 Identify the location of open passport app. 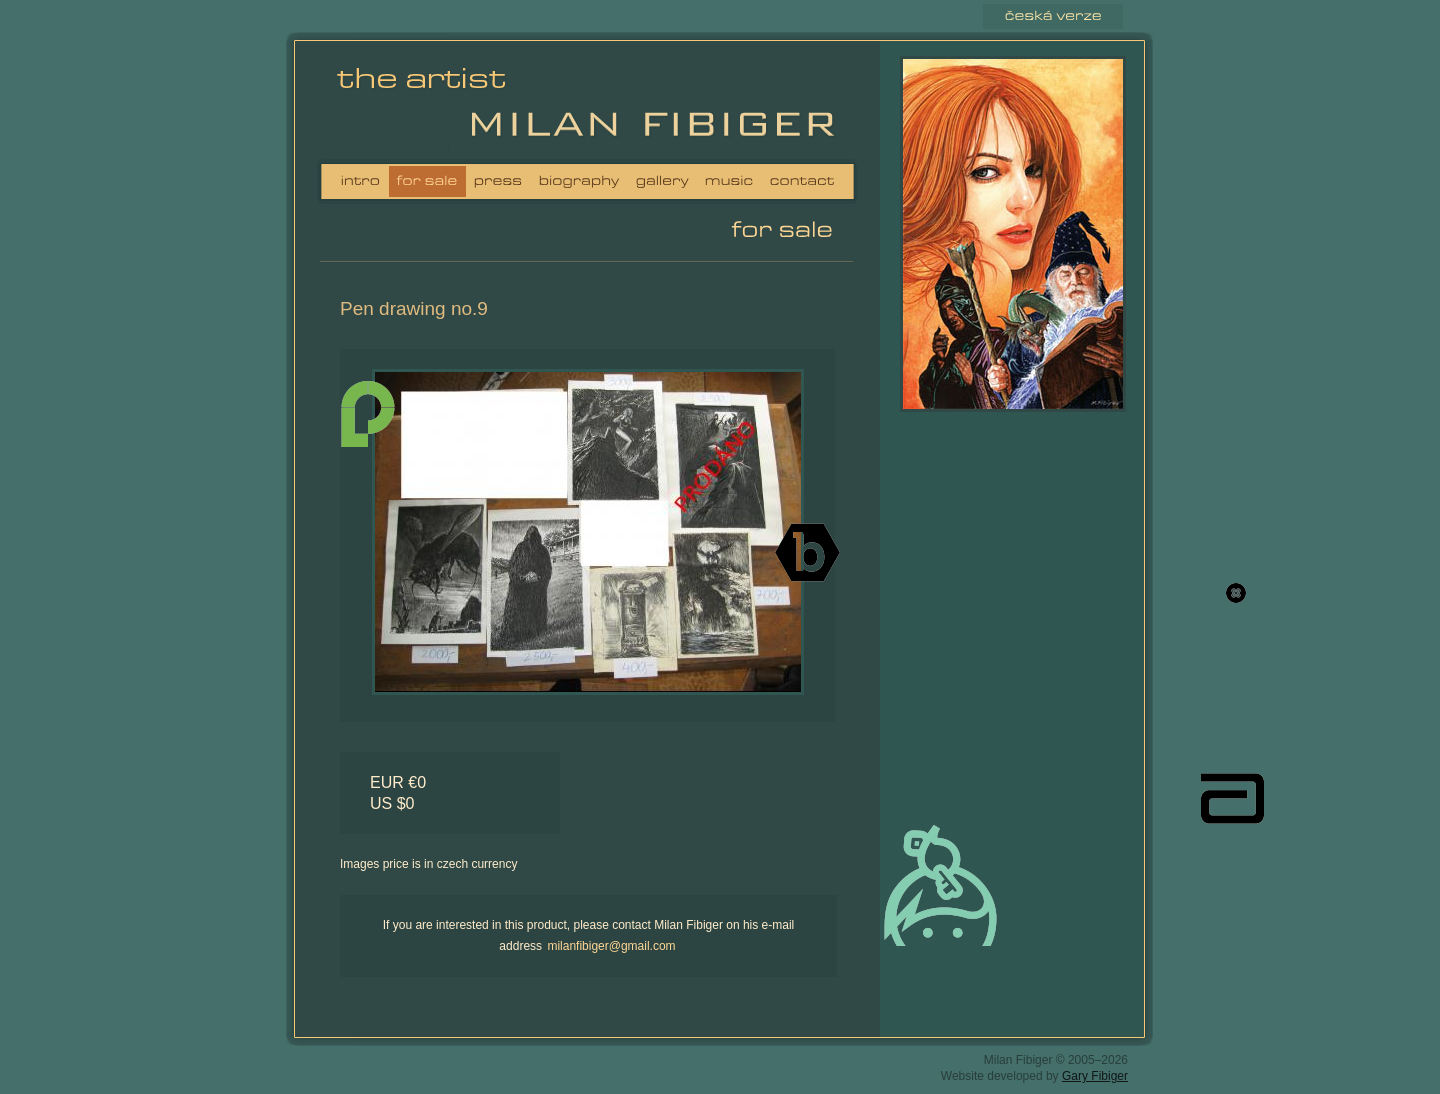
(368, 414).